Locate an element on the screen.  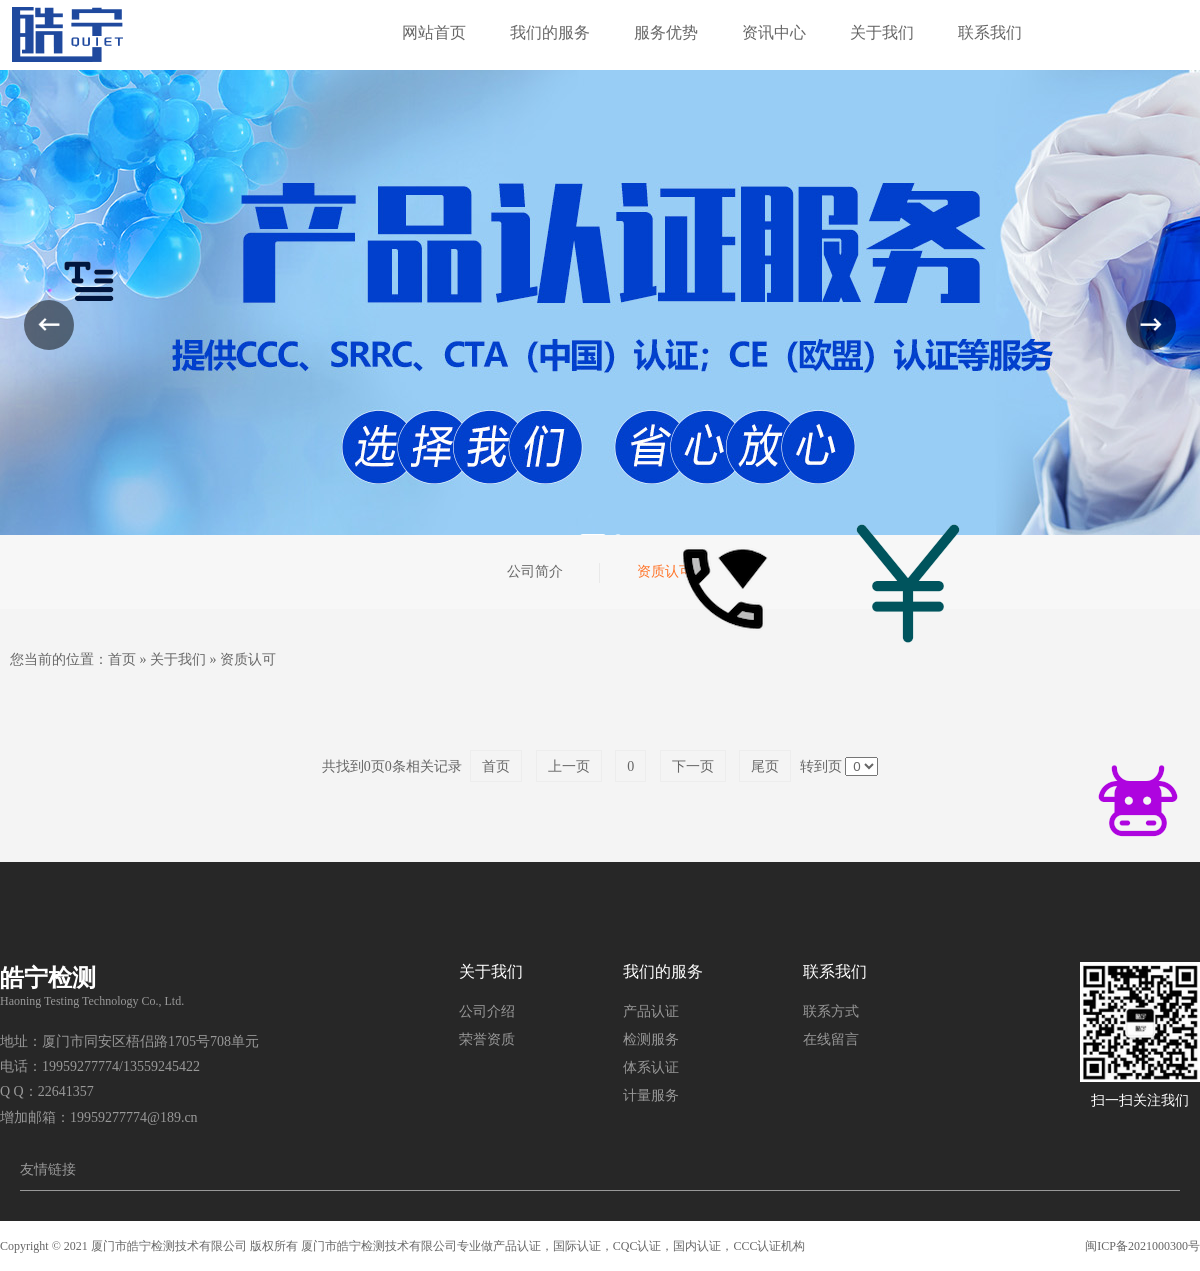
enable wifi calling feature is located at coordinates (723, 589).